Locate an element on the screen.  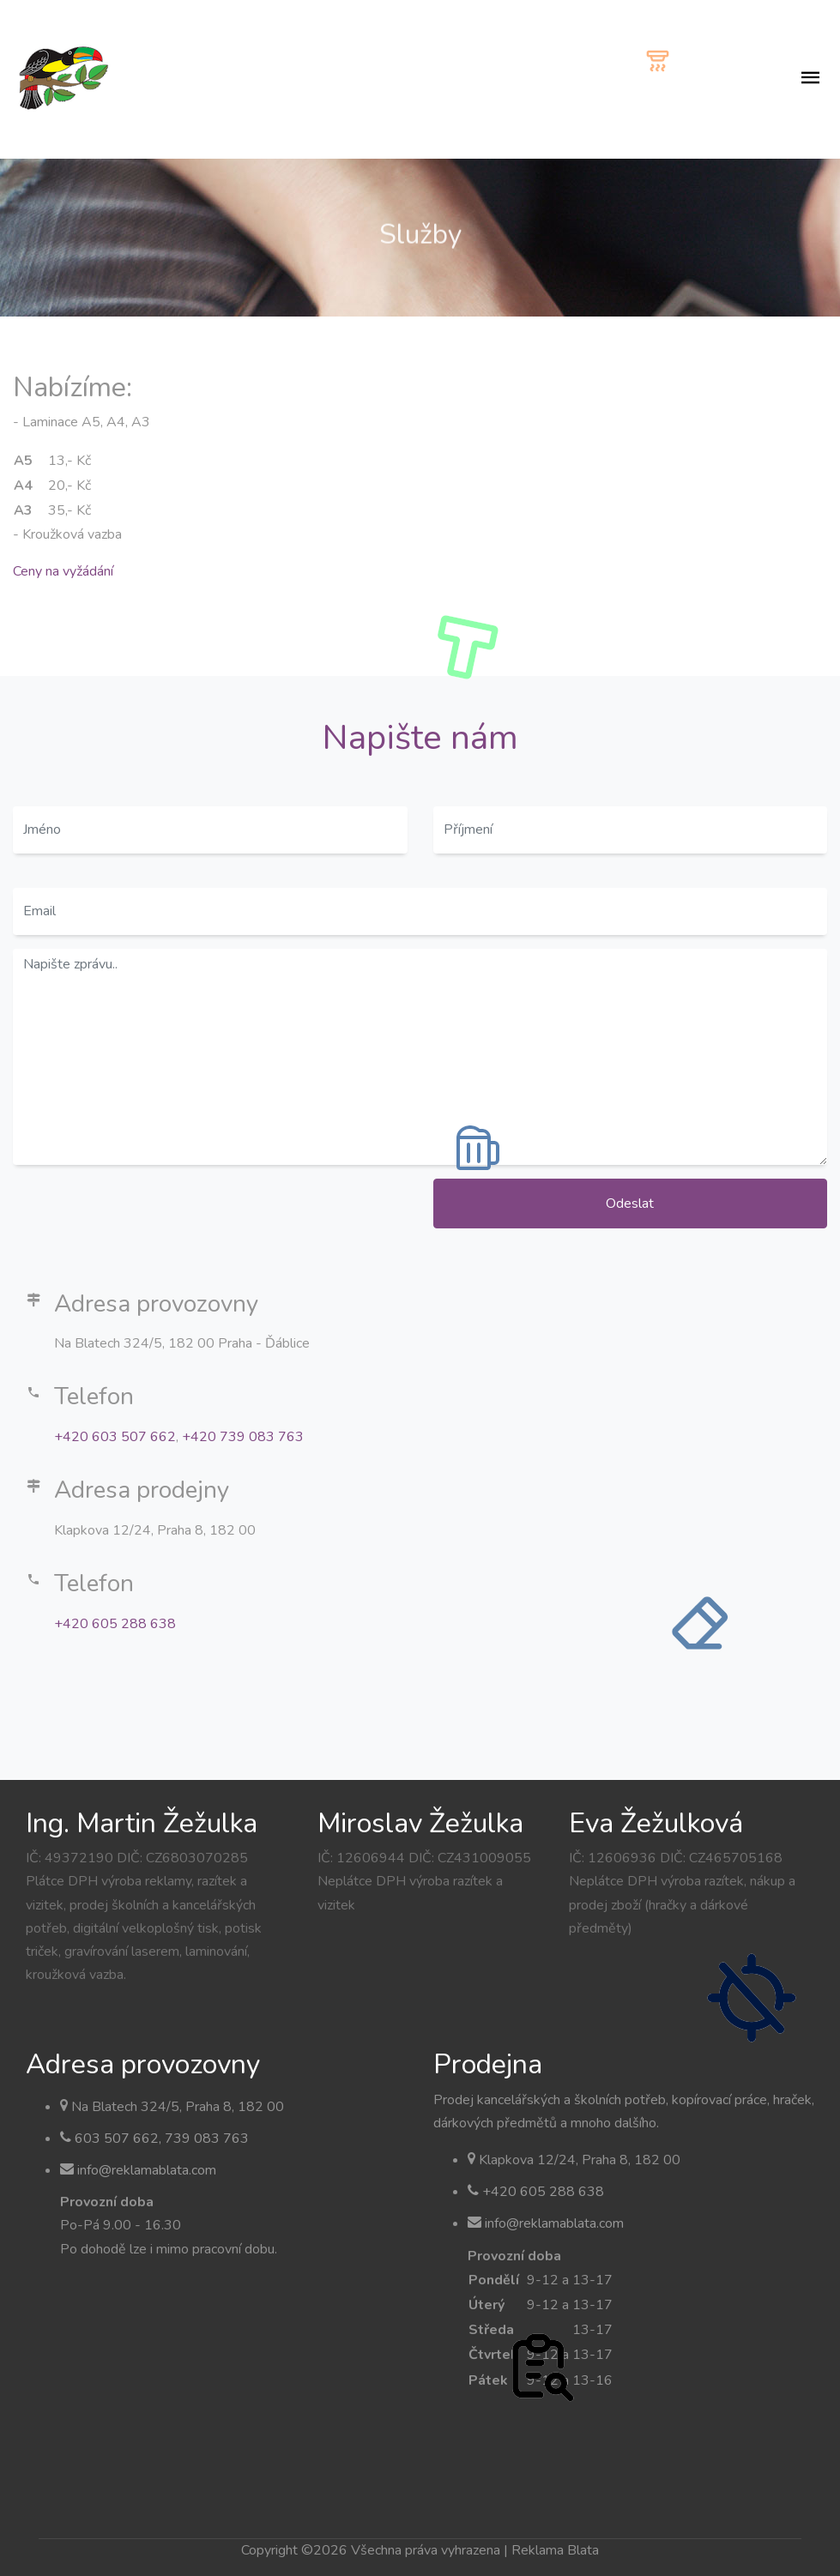
location services disabled is located at coordinates (752, 1998).